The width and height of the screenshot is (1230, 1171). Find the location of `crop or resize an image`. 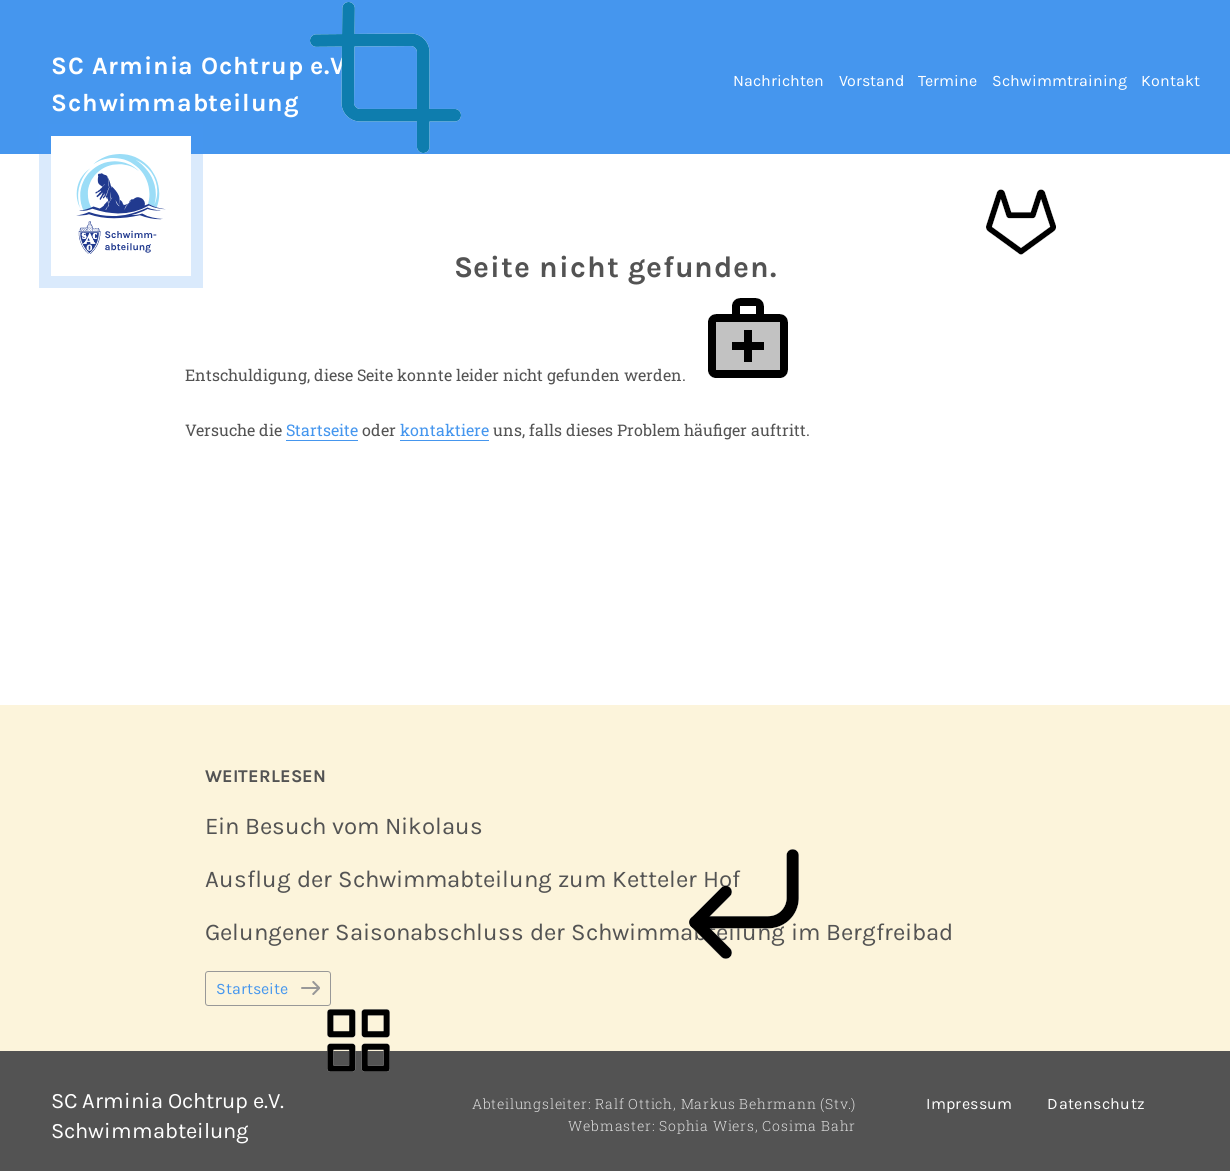

crop or resize an image is located at coordinates (385, 77).